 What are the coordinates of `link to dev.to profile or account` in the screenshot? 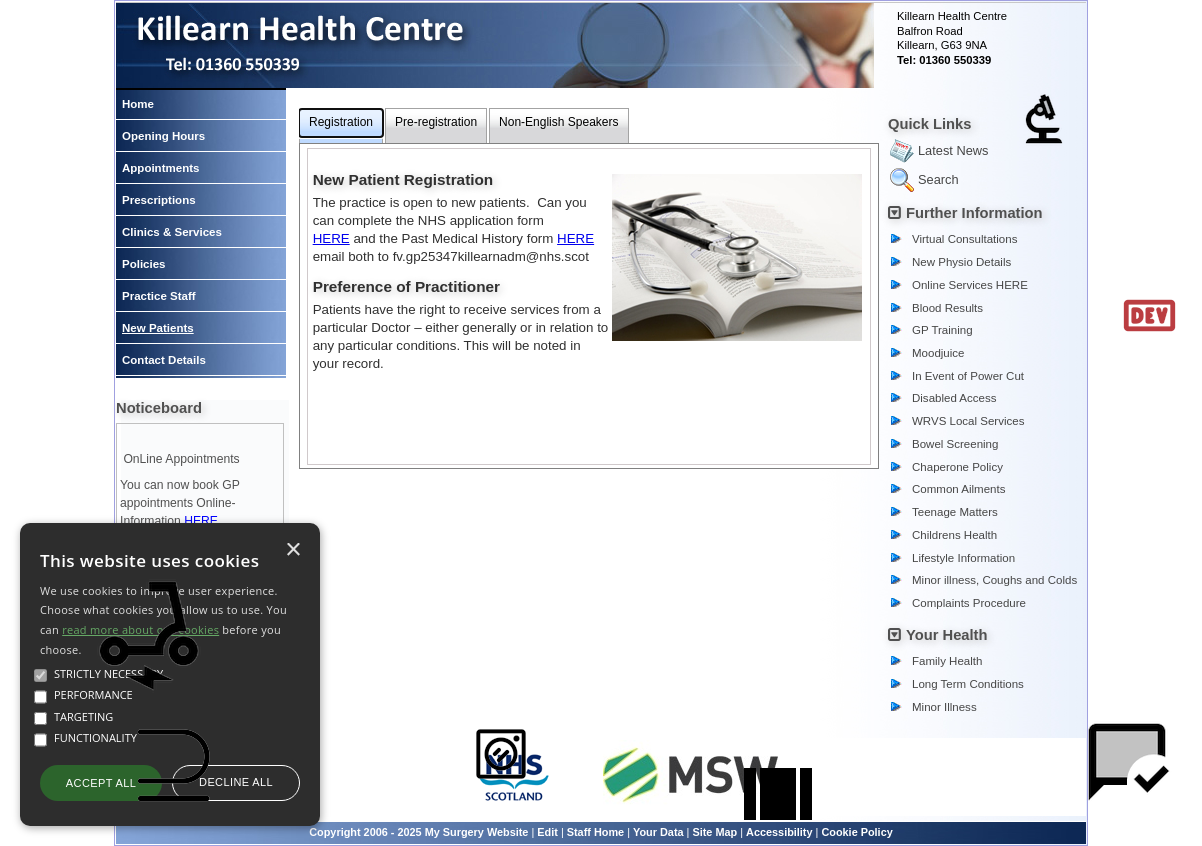 It's located at (1149, 315).